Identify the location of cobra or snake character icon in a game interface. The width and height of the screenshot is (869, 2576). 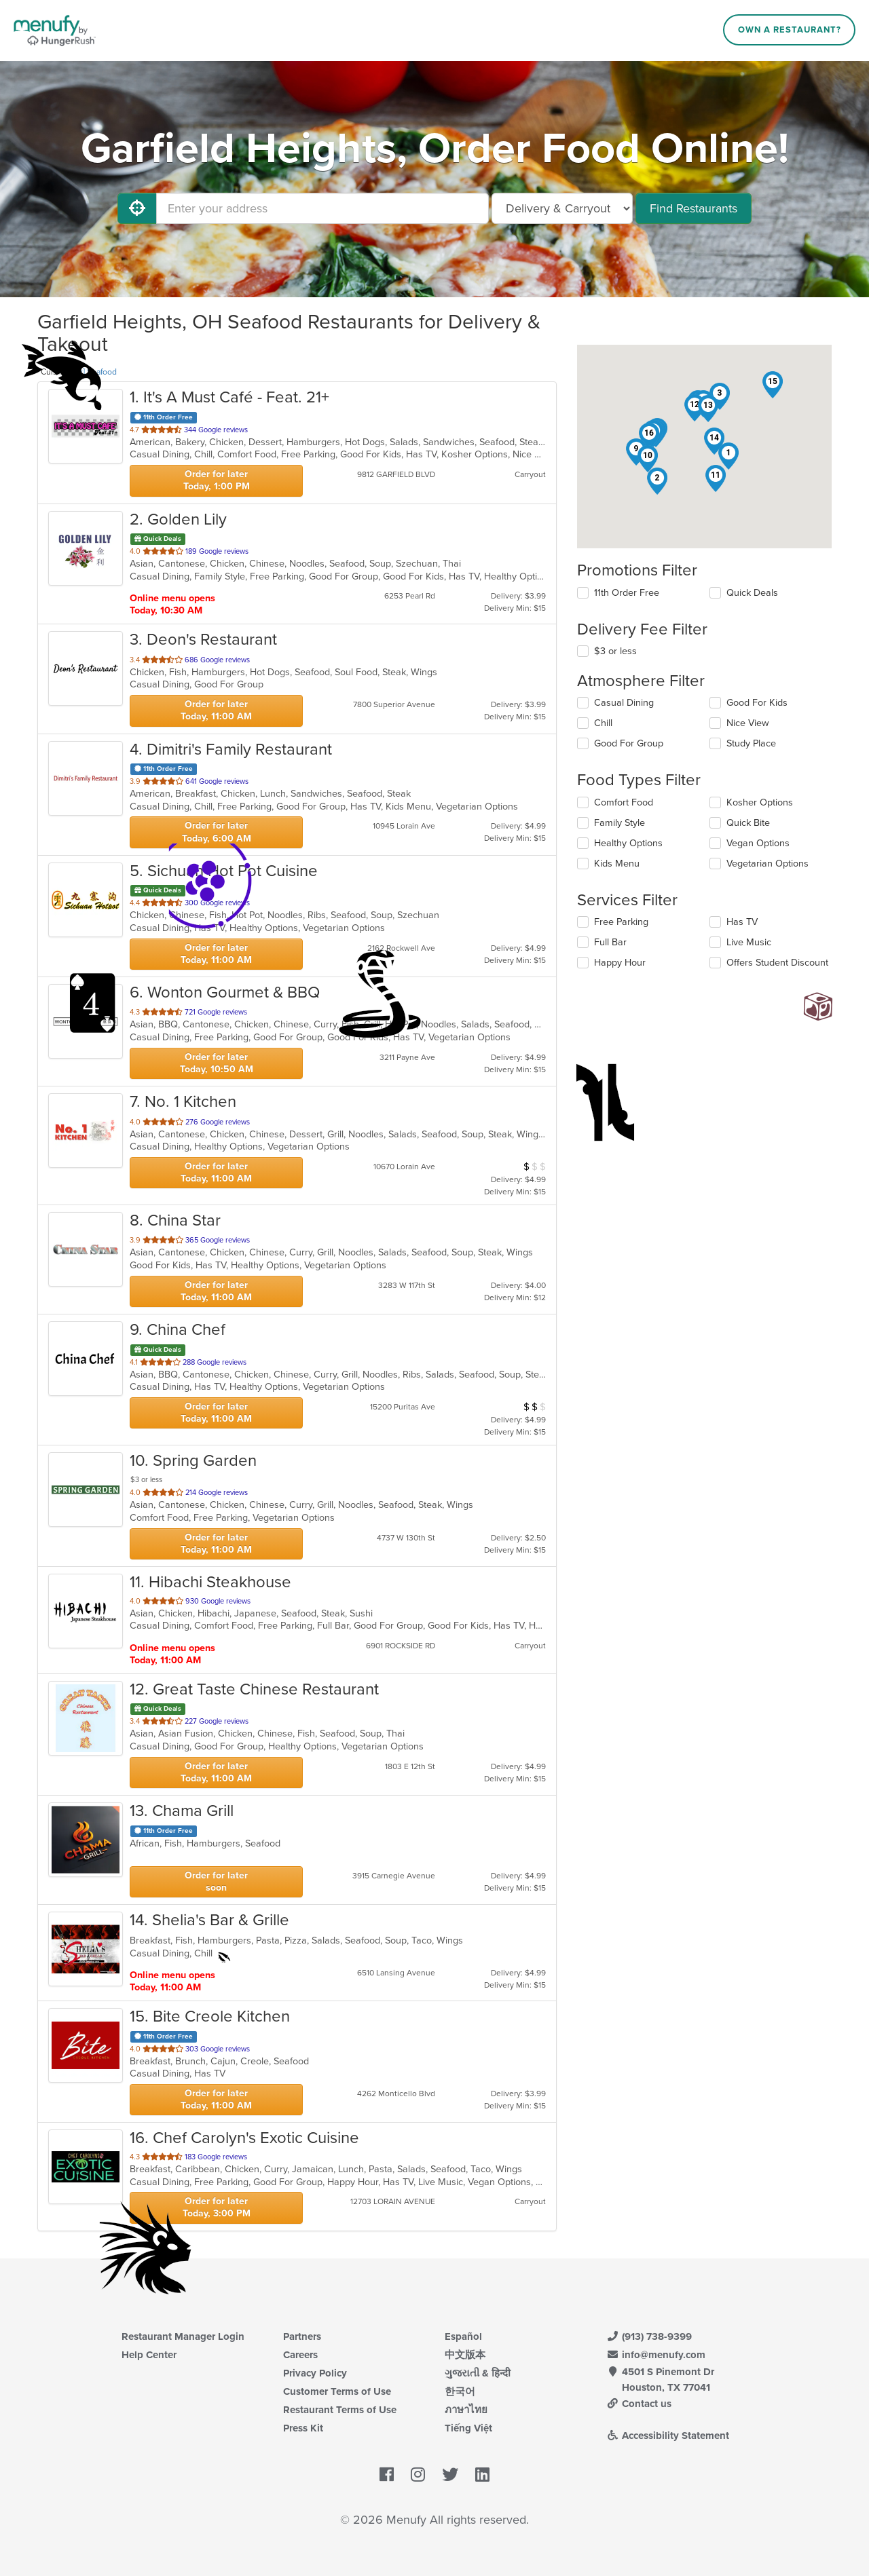
(380, 993).